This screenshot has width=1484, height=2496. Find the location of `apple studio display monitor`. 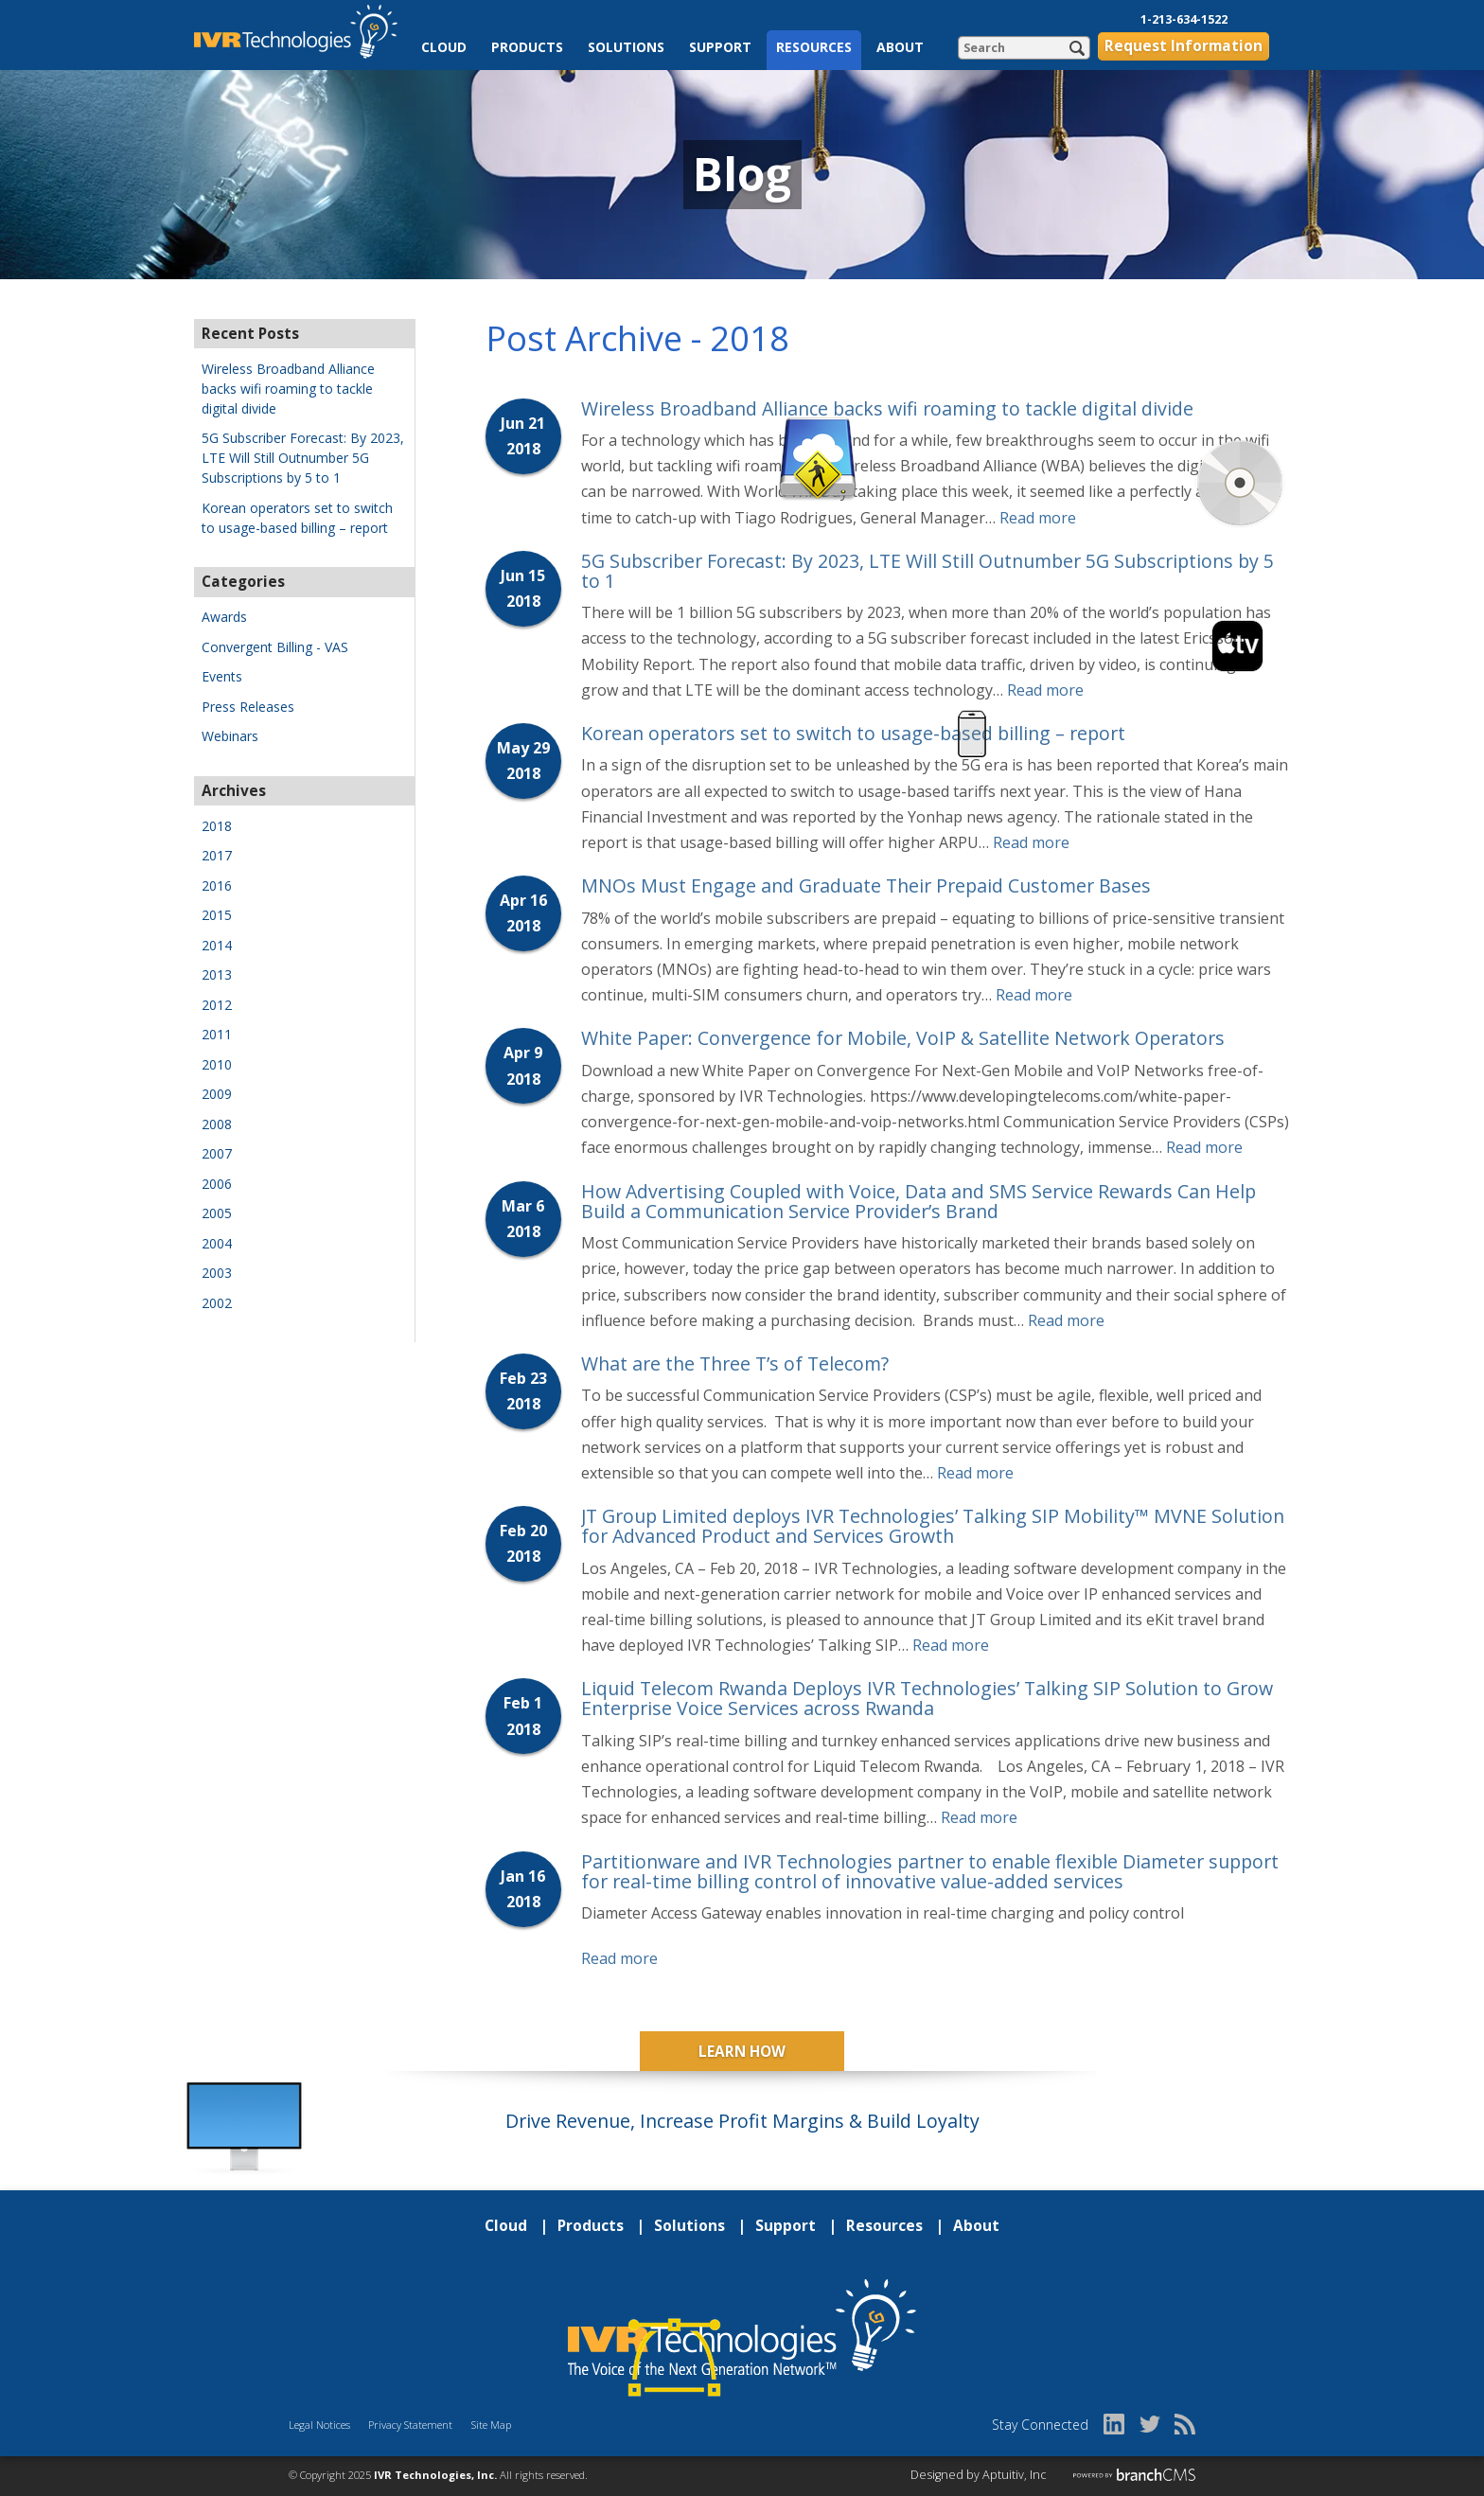

apple studio display monitor is located at coordinates (244, 2120).